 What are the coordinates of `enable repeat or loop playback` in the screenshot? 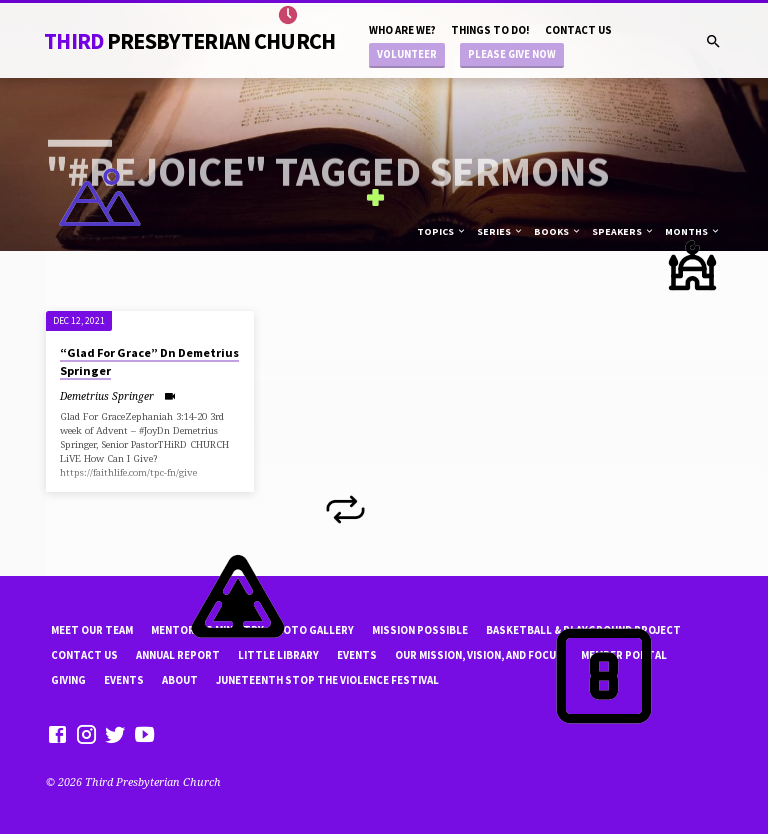 It's located at (345, 509).